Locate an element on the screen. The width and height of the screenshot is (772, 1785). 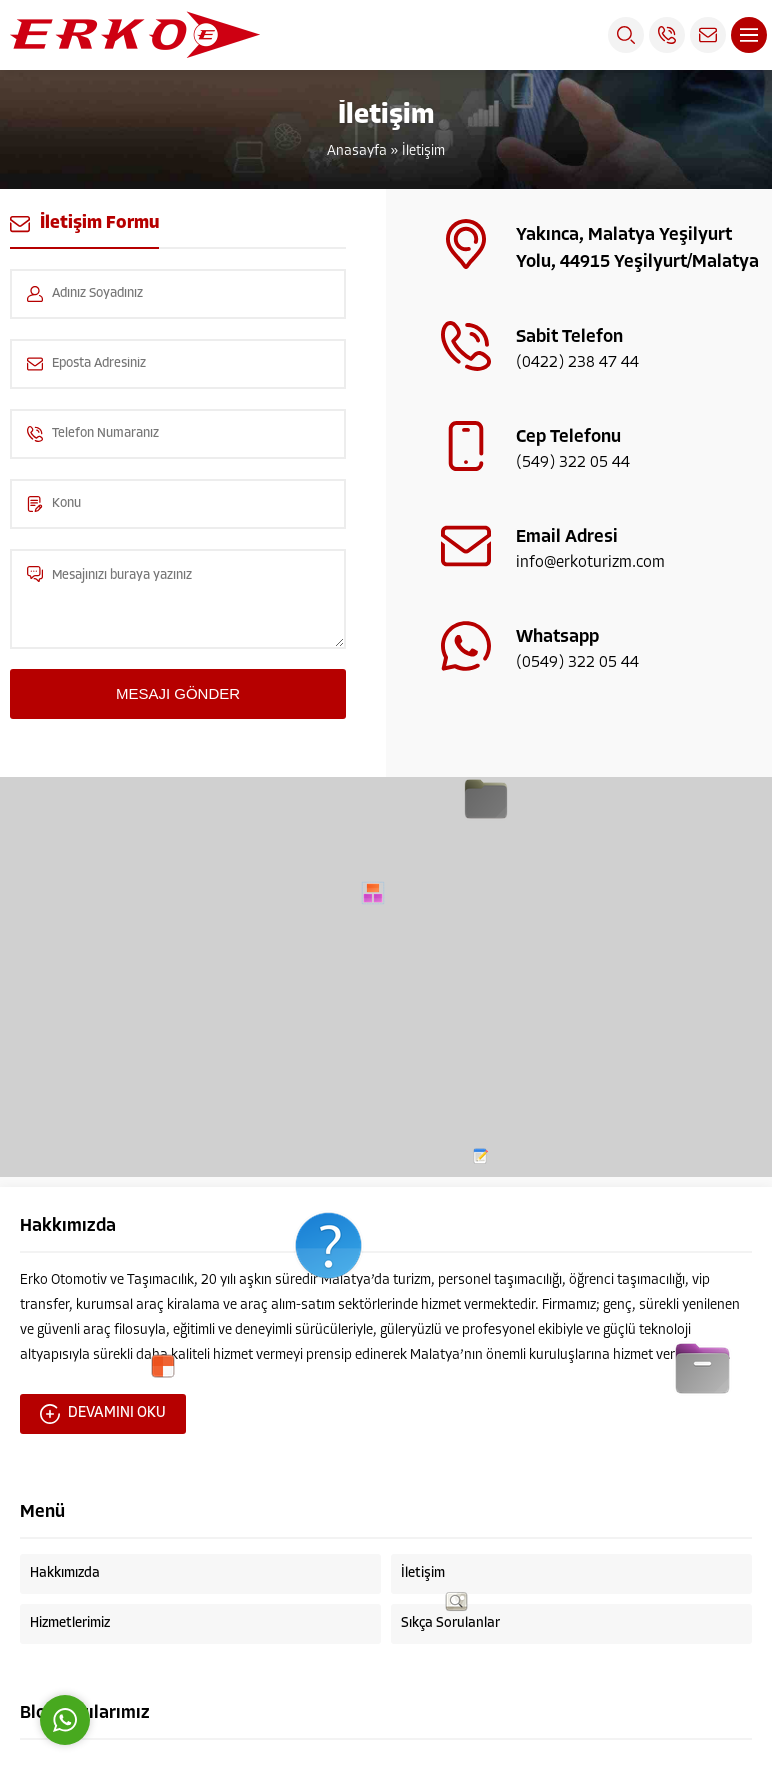
open folder to view contents is located at coordinates (486, 799).